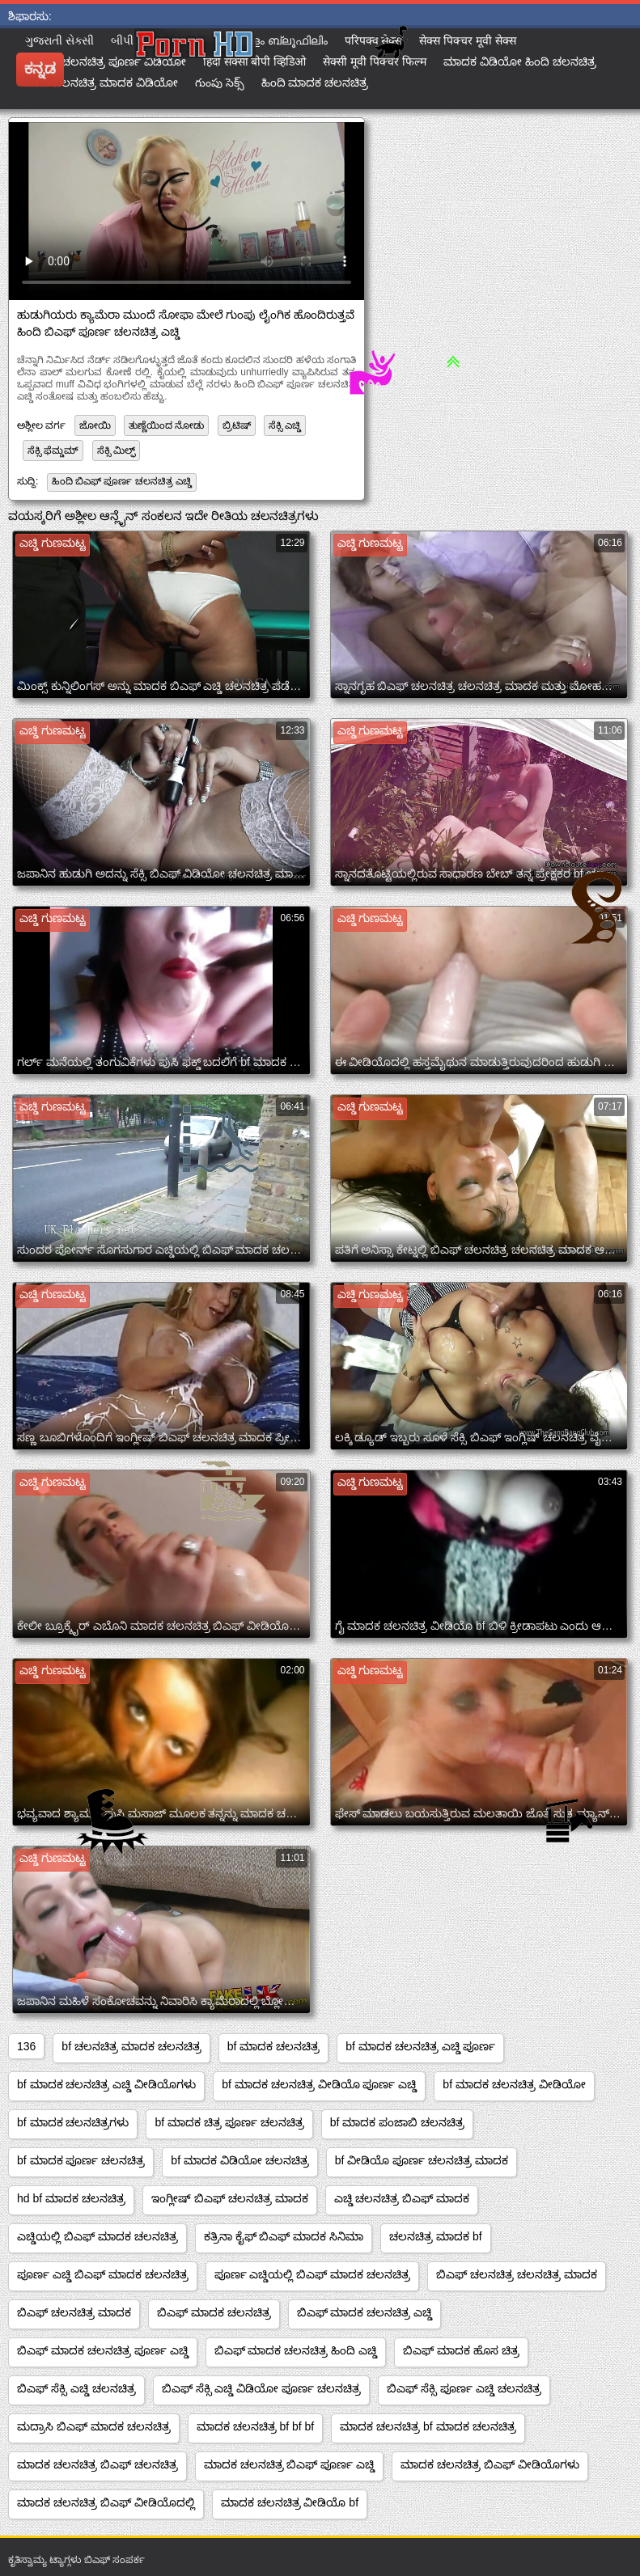  Describe the element at coordinates (391, 42) in the screenshot. I see `select plesiosaurus character or dinosaur type` at that location.